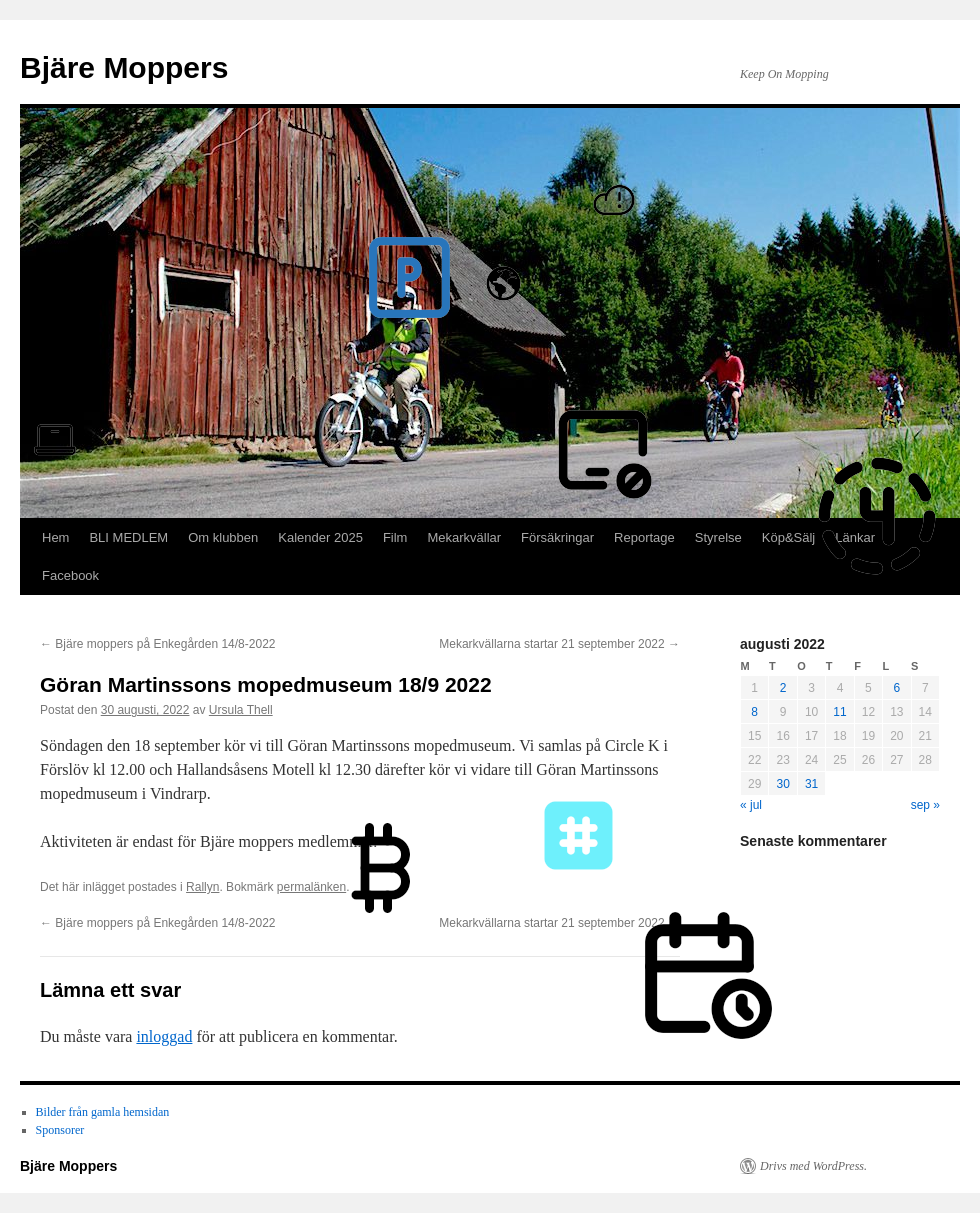 The width and height of the screenshot is (980, 1213). Describe the element at coordinates (705, 972) in the screenshot. I see `view scheduled events with time details` at that location.